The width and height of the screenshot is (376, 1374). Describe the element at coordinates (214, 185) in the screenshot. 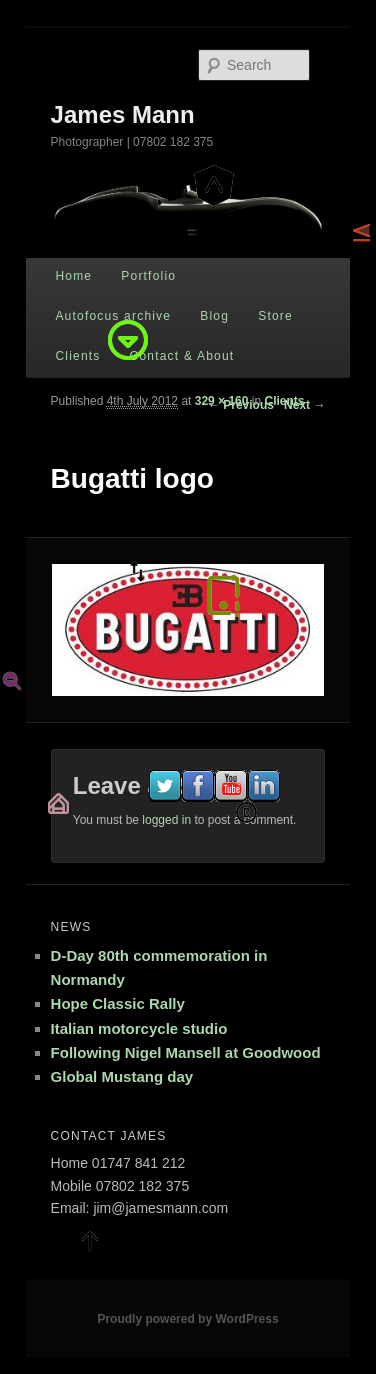

I see `indicates an Angular framework project or application` at that location.